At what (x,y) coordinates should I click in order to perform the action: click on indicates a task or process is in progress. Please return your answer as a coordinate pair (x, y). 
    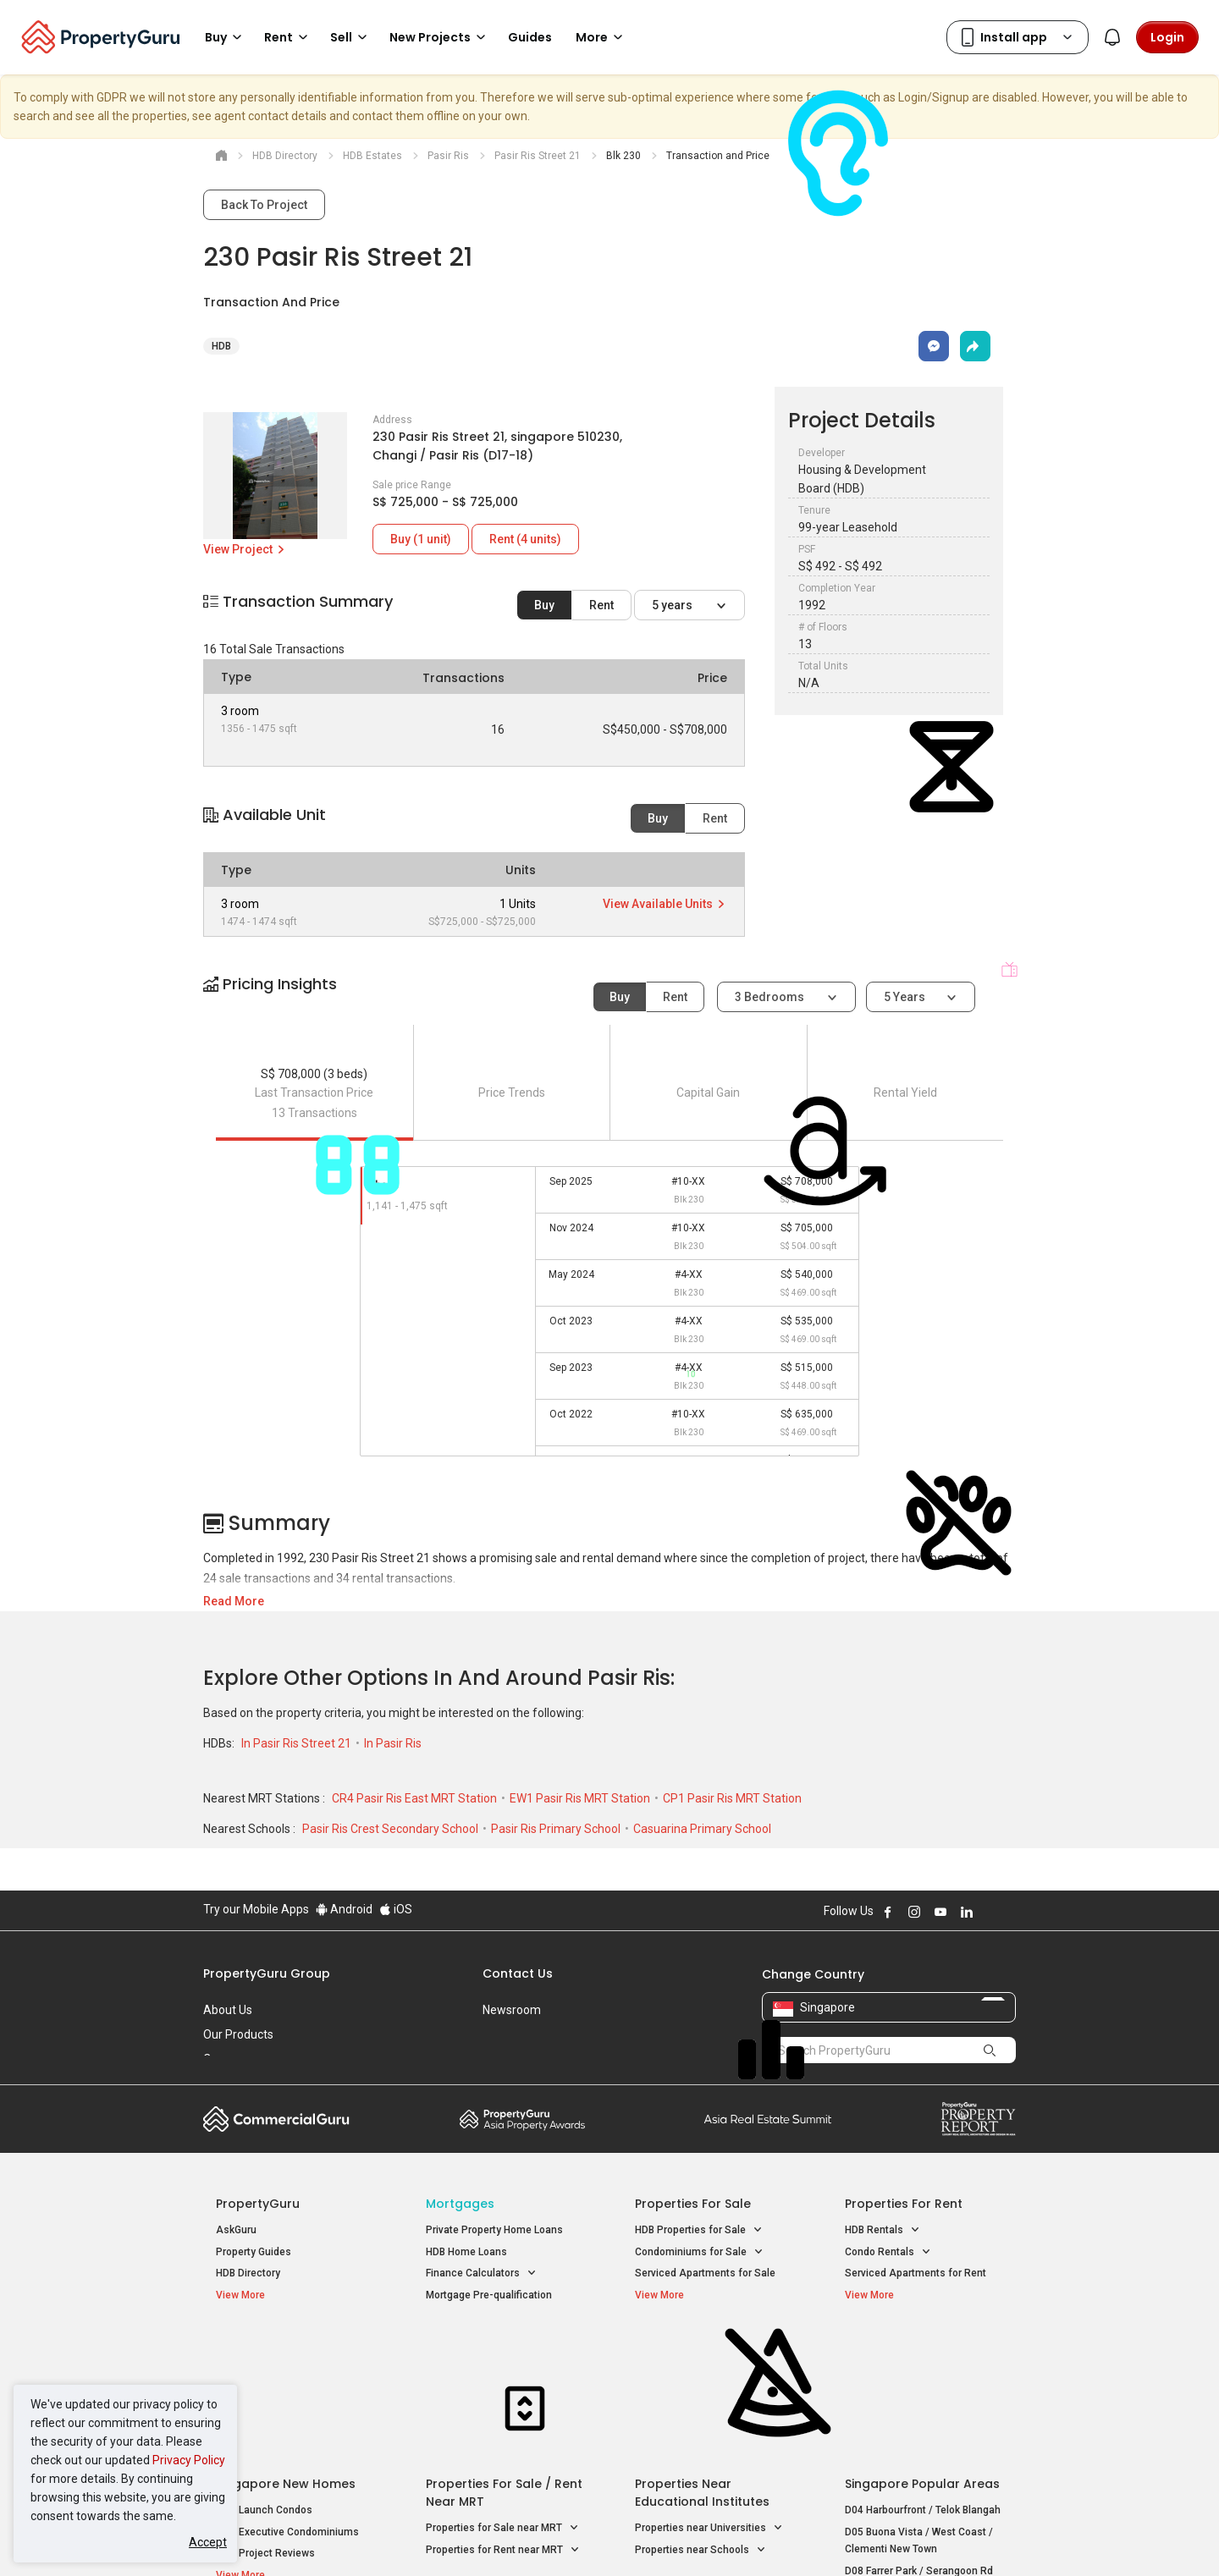
    Looking at the image, I should click on (951, 767).